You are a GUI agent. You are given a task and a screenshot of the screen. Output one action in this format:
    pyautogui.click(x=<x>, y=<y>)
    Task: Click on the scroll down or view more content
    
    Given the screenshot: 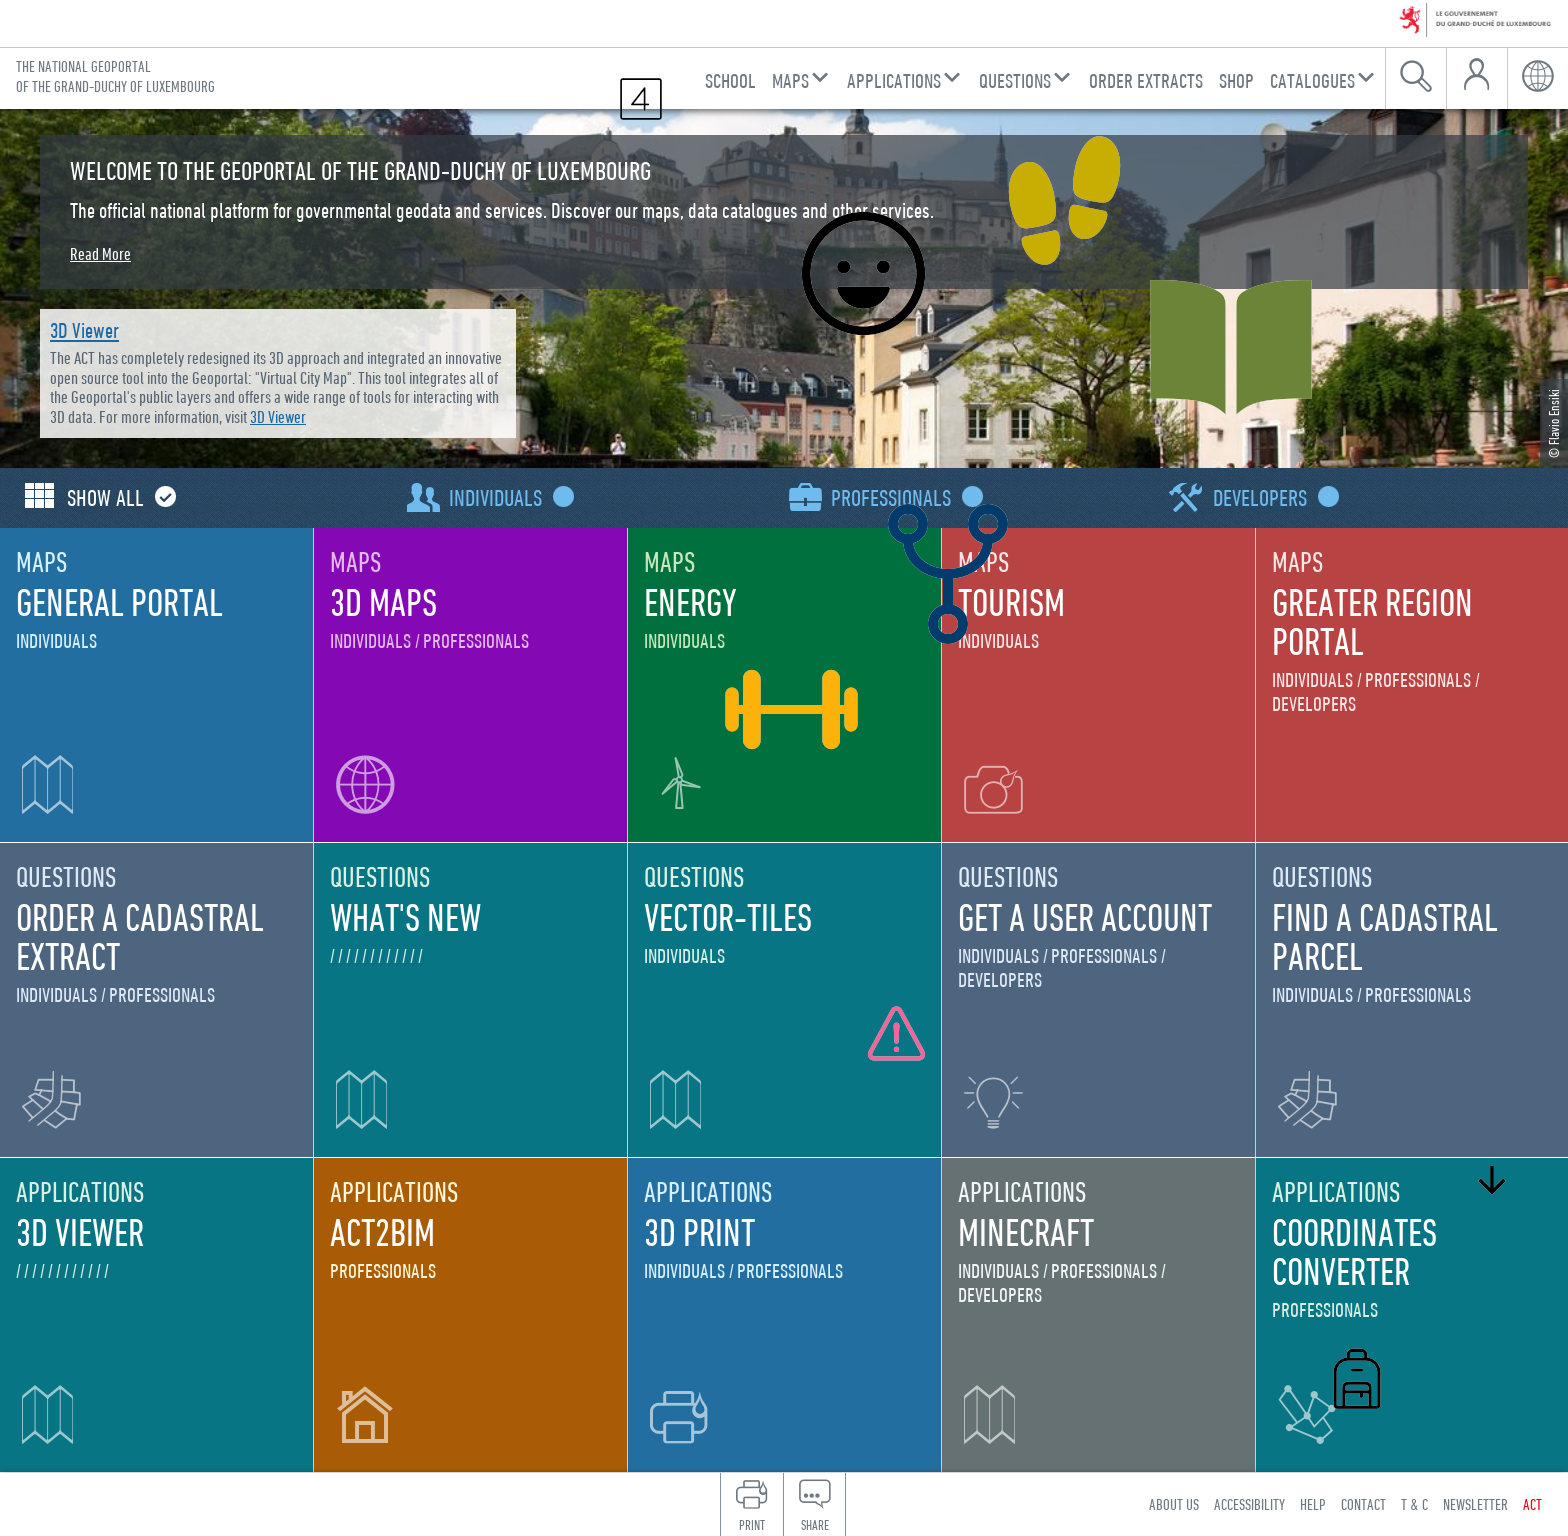 What is the action you would take?
    pyautogui.click(x=1492, y=1180)
    